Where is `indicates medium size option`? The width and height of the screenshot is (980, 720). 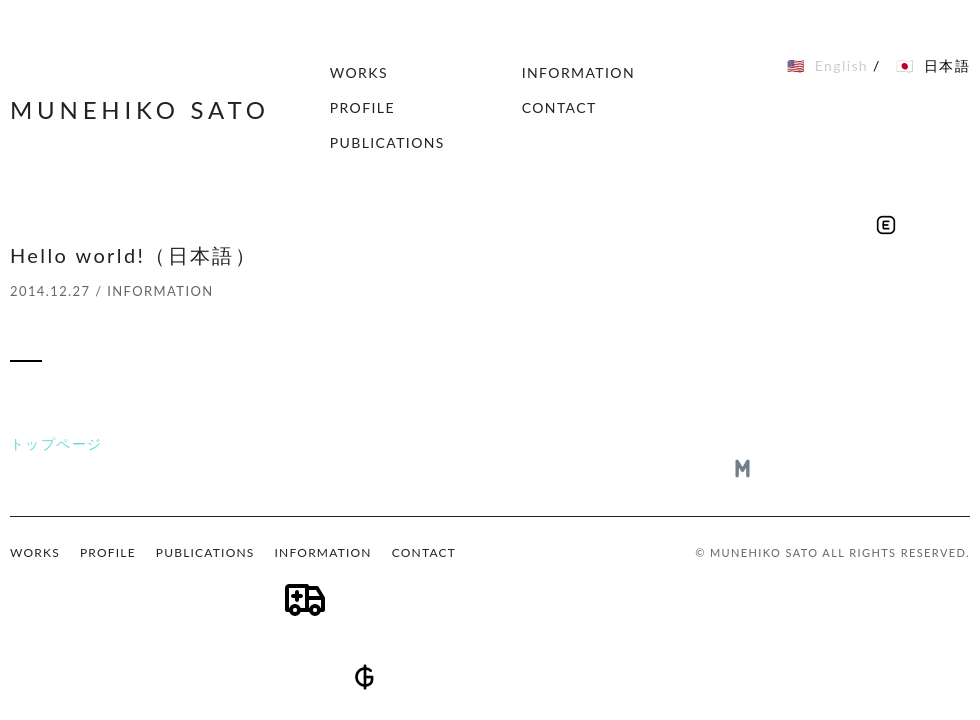
indicates medium size option is located at coordinates (742, 468).